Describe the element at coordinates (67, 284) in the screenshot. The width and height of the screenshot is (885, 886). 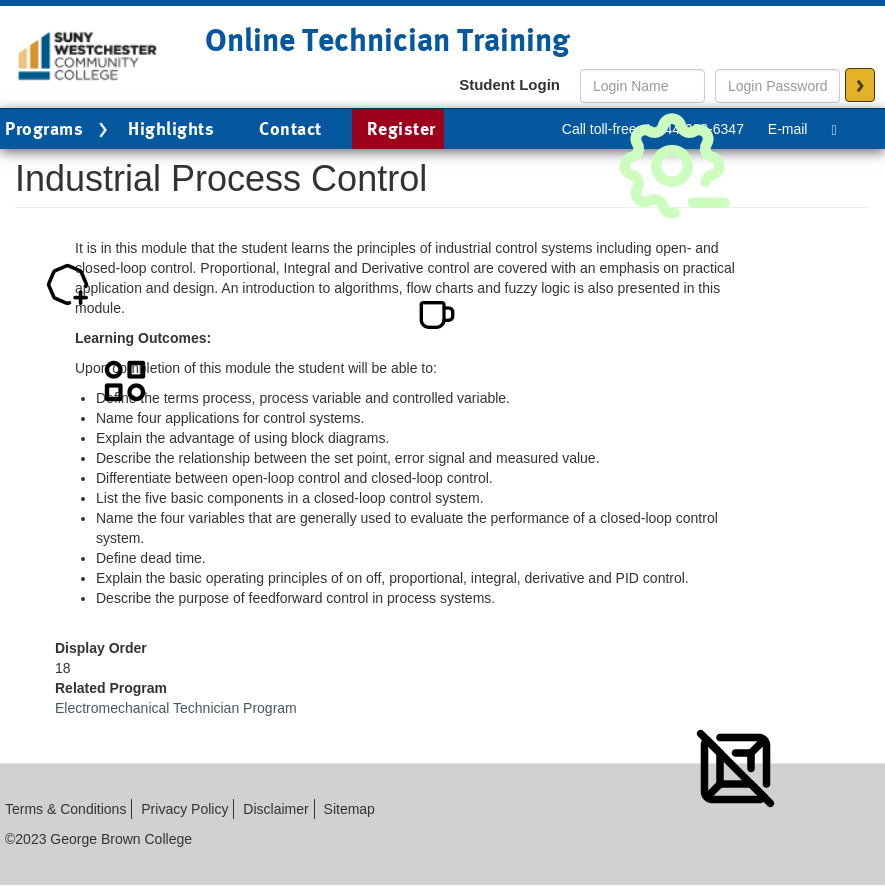
I see `add a new warning or alert` at that location.